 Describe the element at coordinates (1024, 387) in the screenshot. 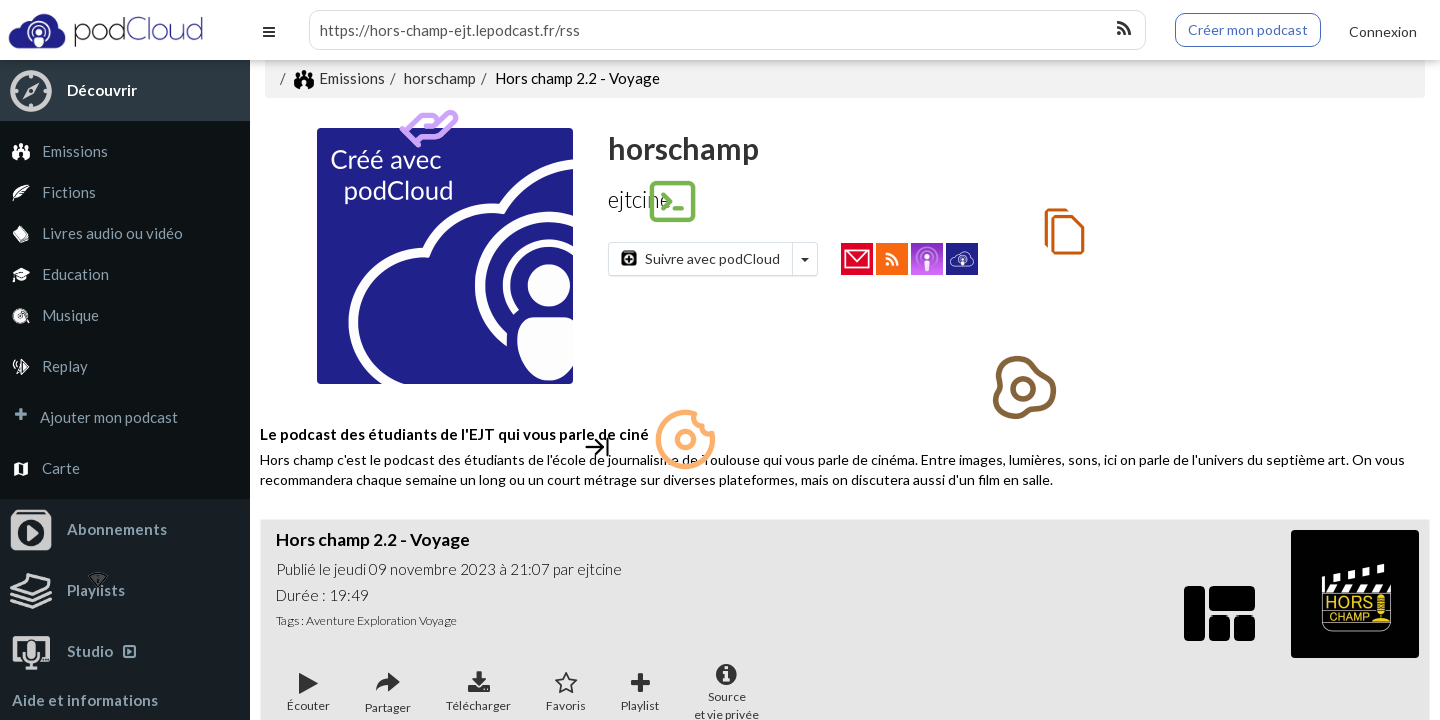

I see `access breakfast or morning meal recipes` at that location.